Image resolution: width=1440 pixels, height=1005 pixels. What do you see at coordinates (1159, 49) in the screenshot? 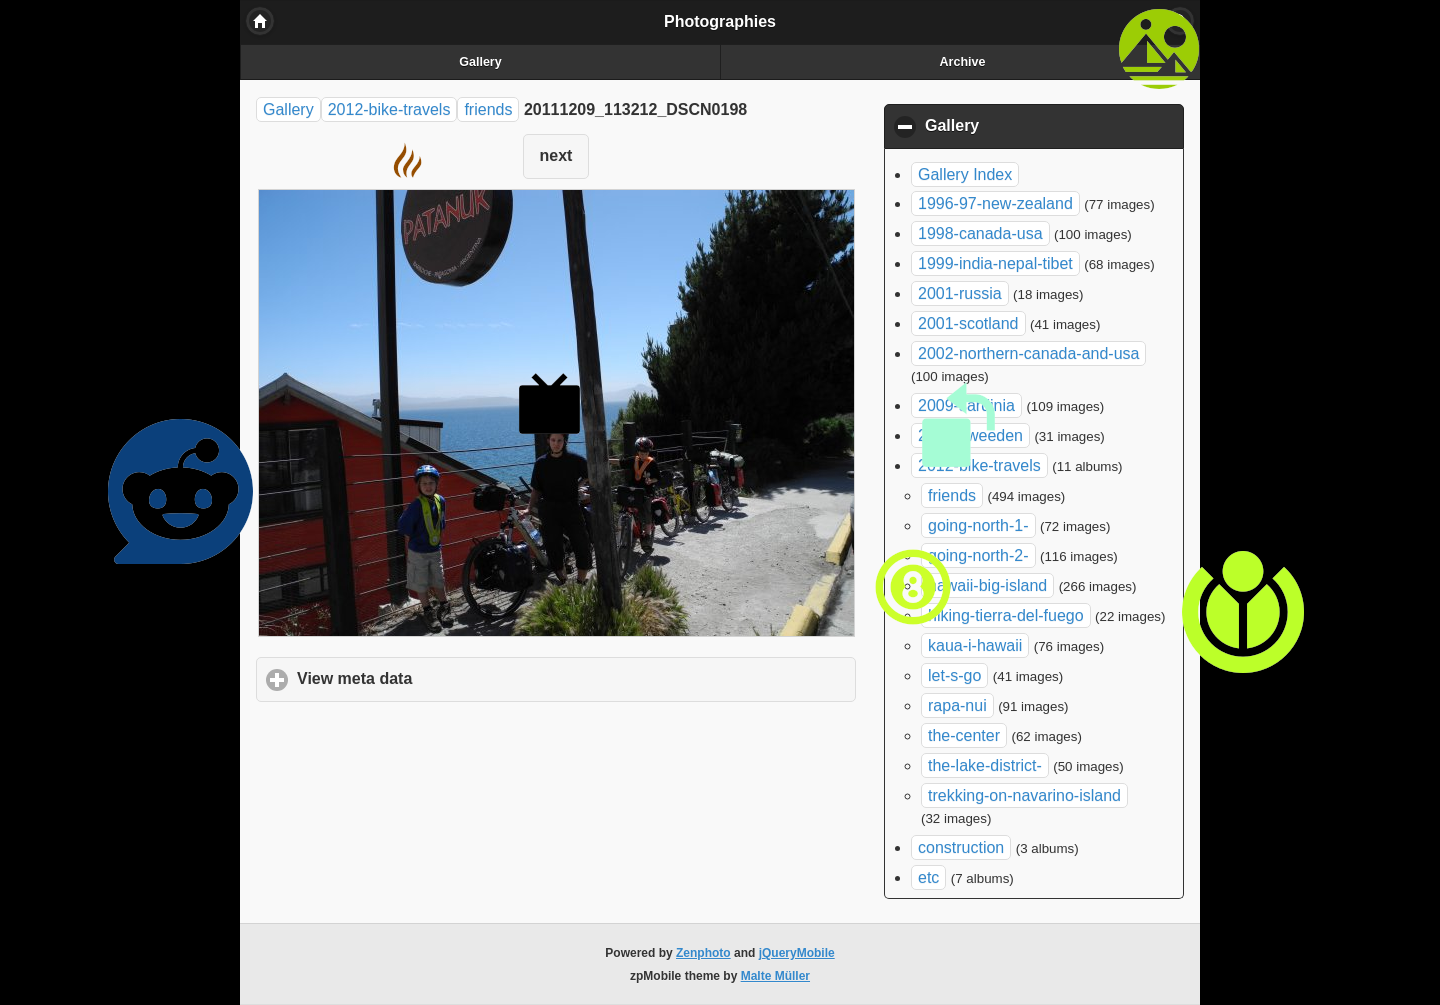
I see `open decentraland metaverse platform` at bounding box center [1159, 49].